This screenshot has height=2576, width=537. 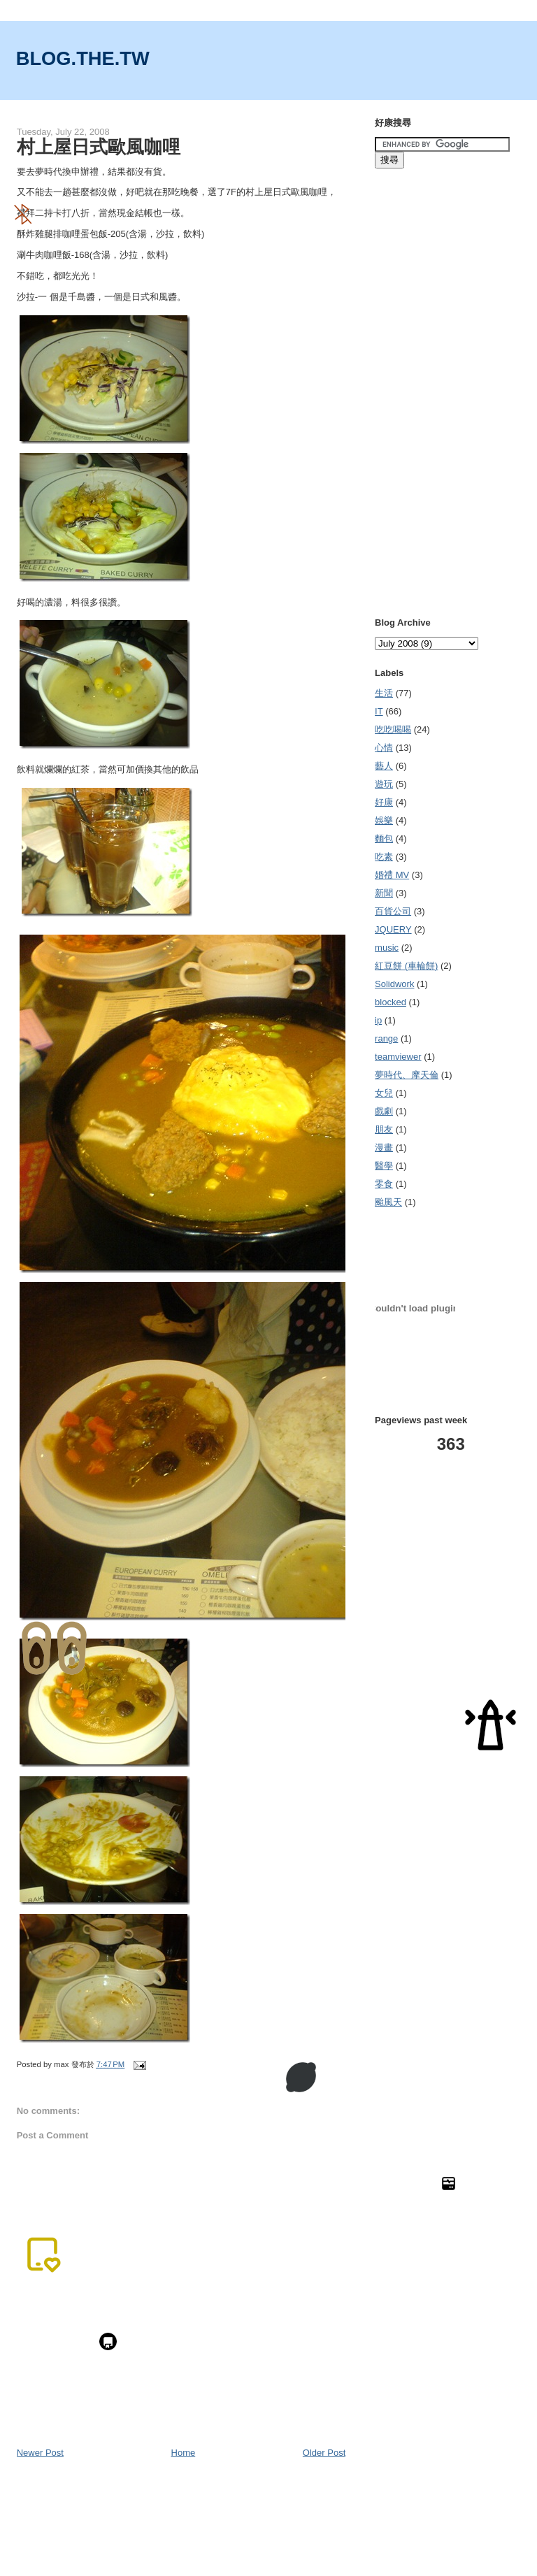 What do you see at coordinates (108, 2341) in the screenshot?
I see `repository activity in your feed` at bounding box center [108, 2341].